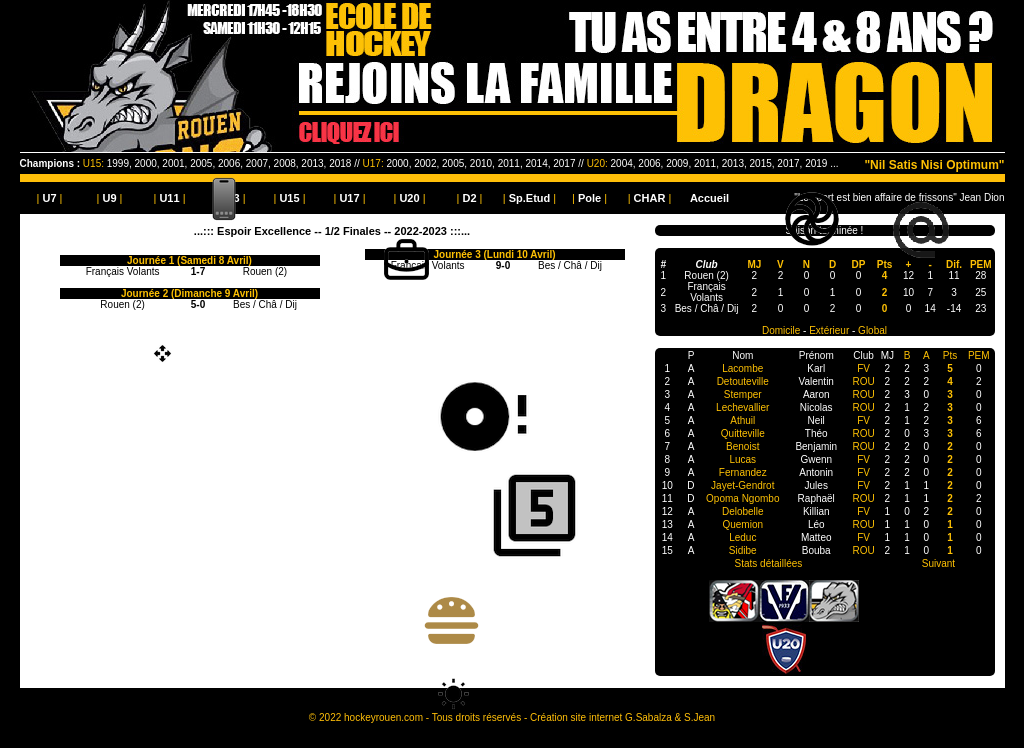  I want to click on indicates storage disc is full, so click(483, 416).